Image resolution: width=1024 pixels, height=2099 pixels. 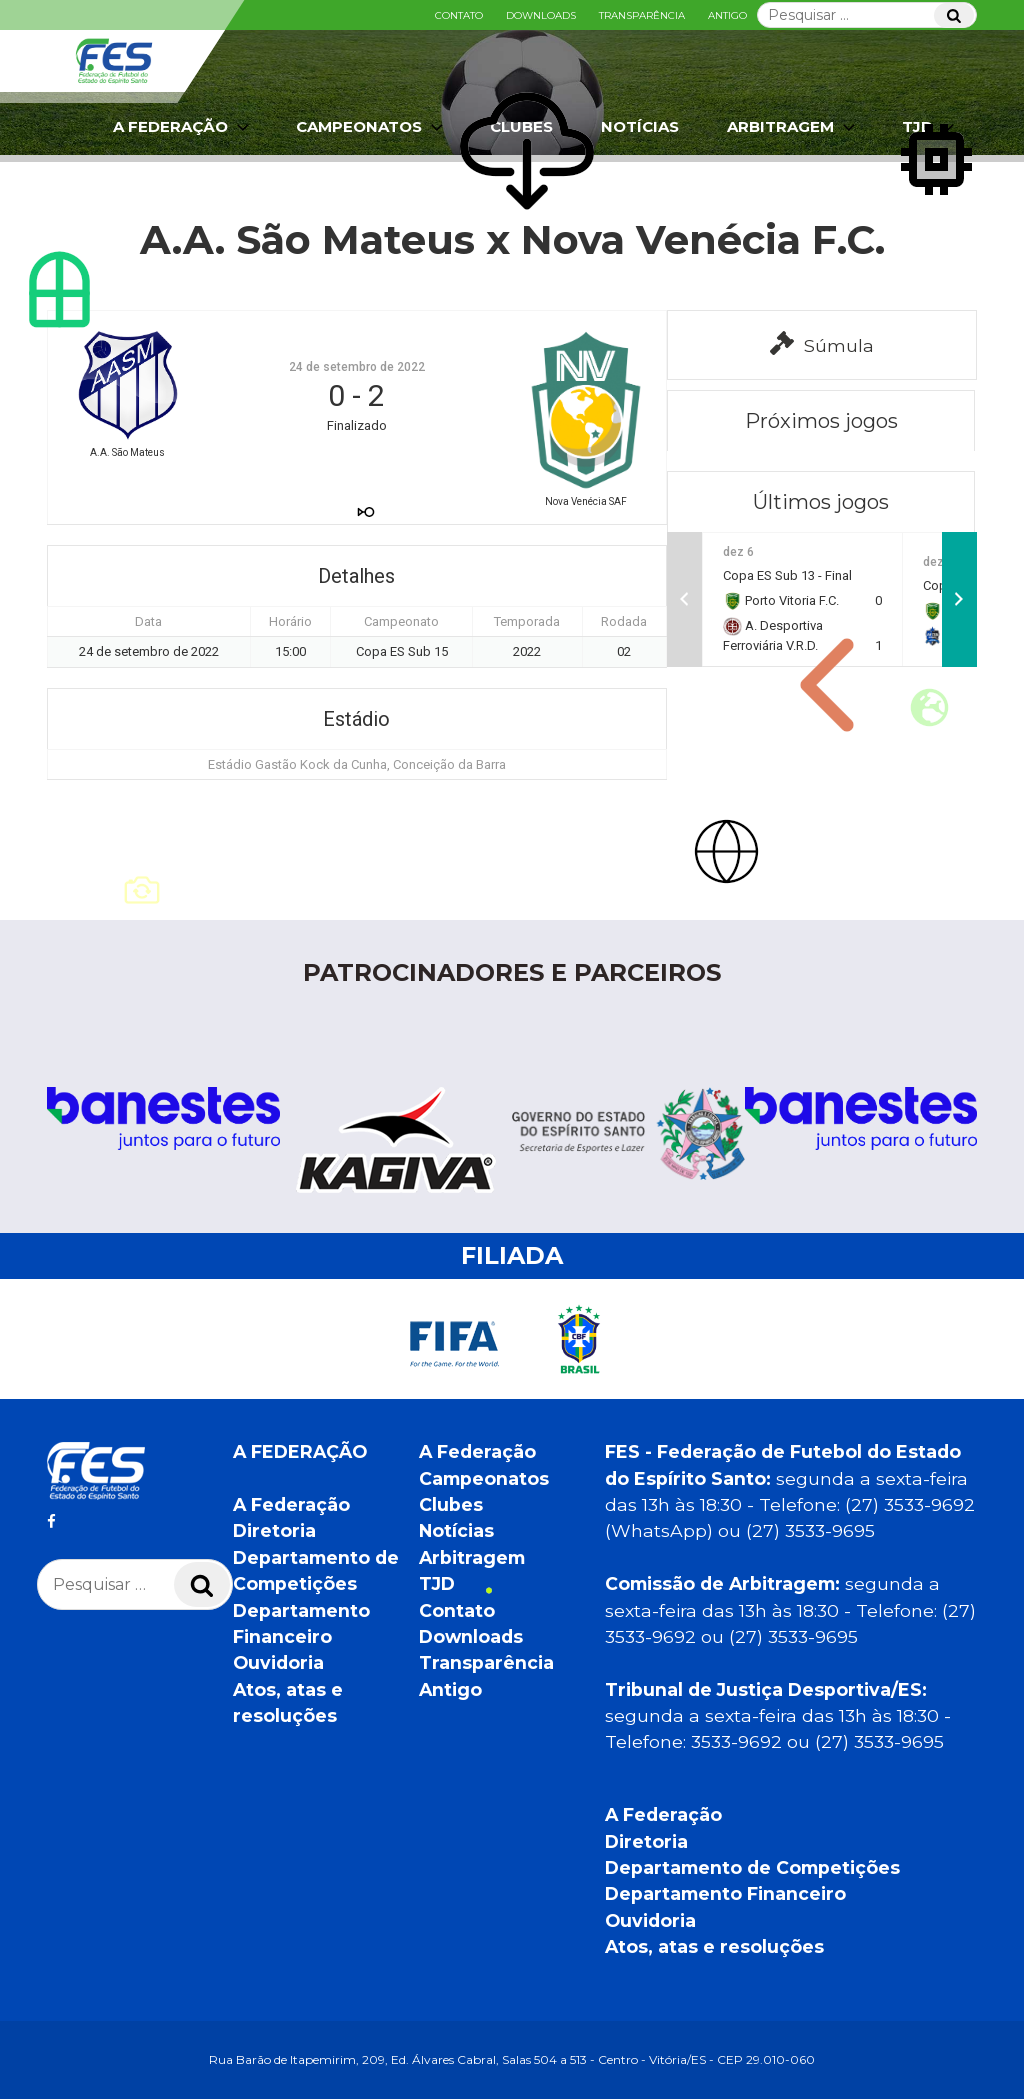 What do you see at coordinates (726, 851) in the screenshot?
I see `switch to global or worldwide view` at bounding box center [726, 851].